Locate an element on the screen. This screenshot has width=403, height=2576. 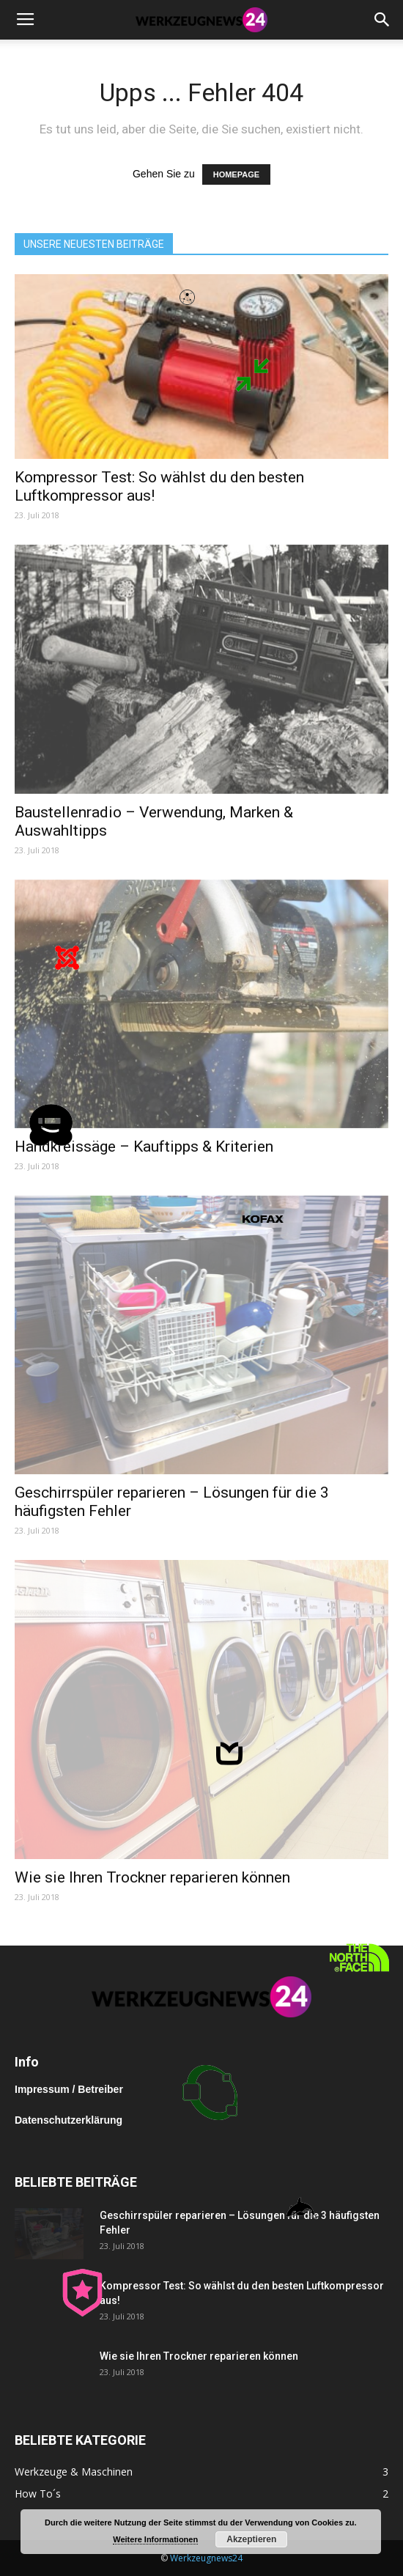
visit wpbeginner wordpress tutorials is located at coordinates (51, 1125).